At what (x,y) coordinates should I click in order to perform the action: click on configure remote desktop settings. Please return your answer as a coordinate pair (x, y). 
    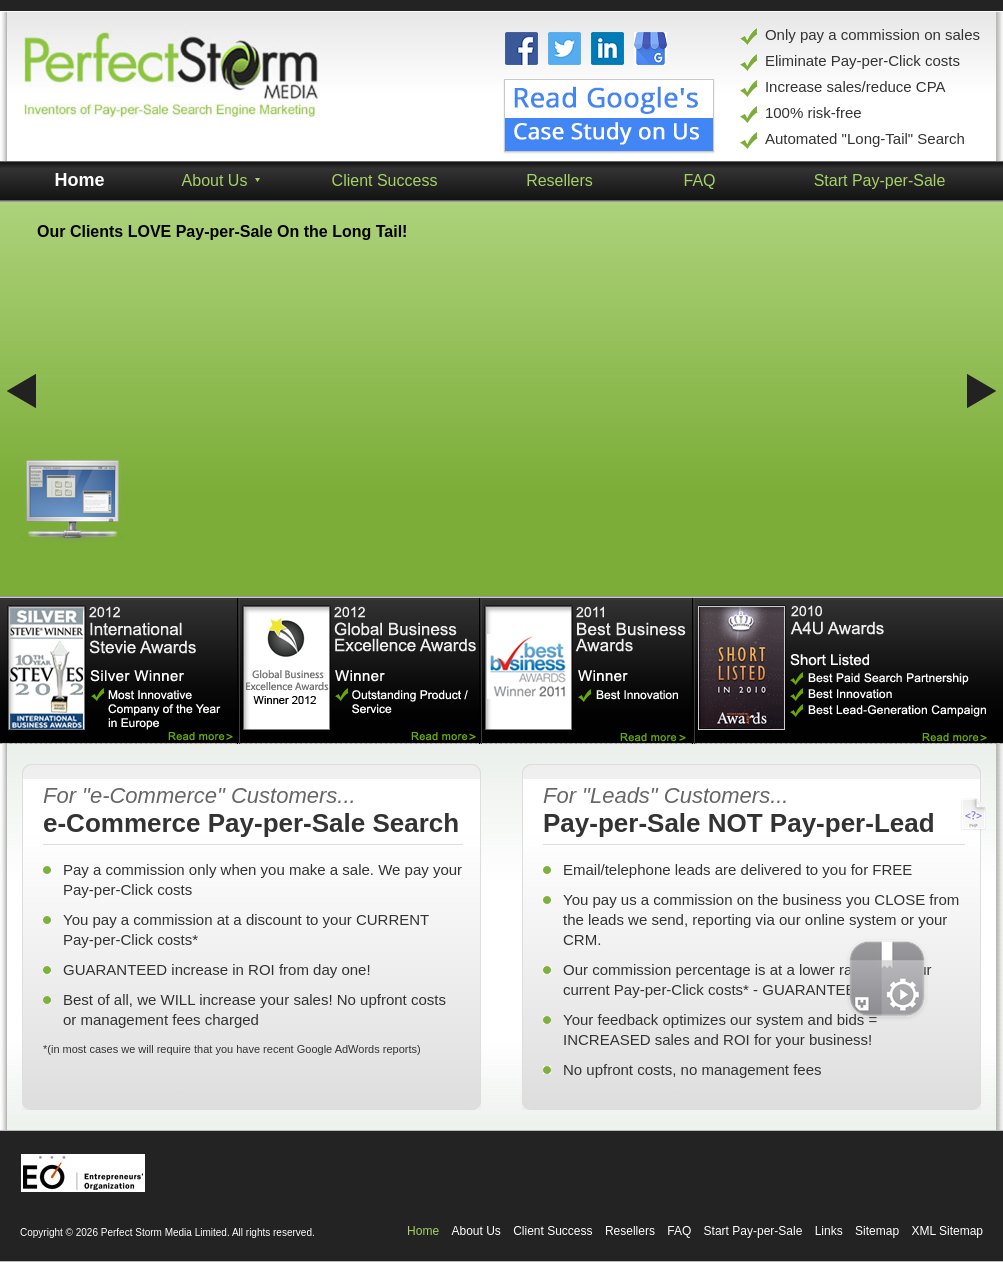
    Looking at the image, I should click on (72, 500).